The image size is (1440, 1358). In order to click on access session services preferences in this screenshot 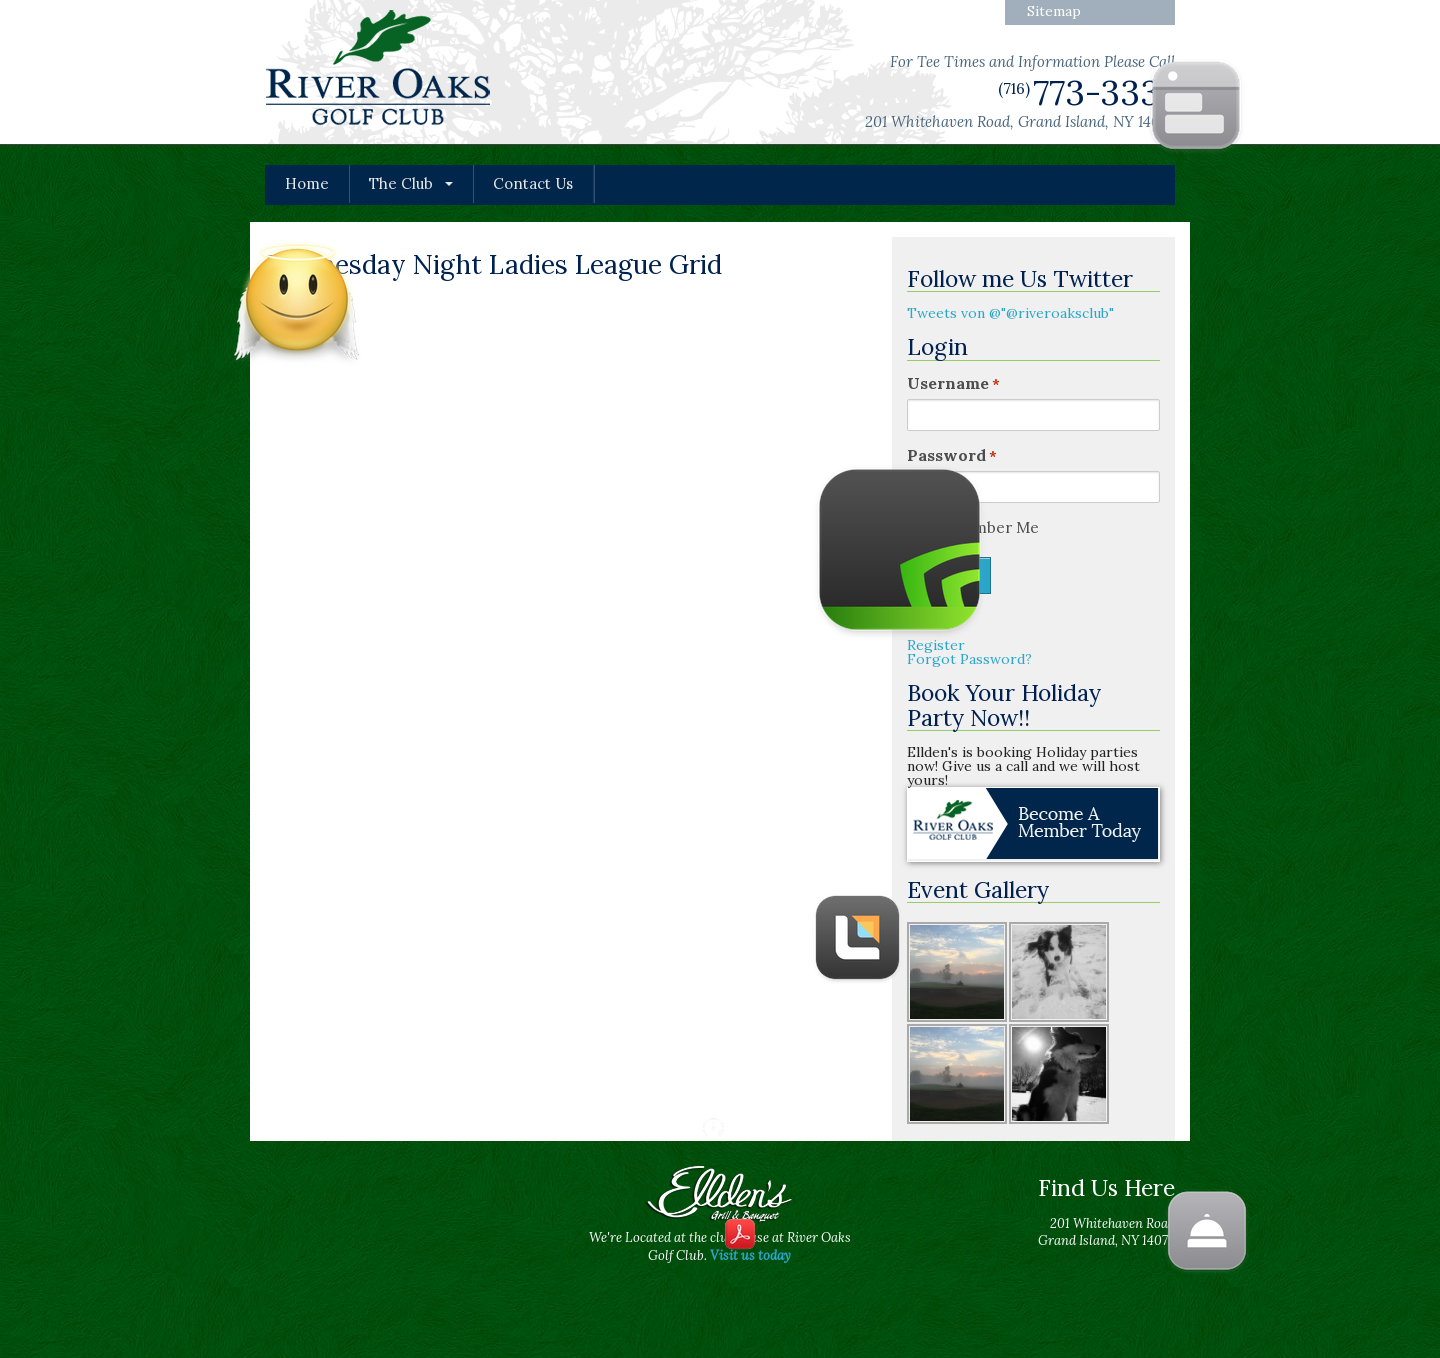, I will do `click(1207, 1232)`.